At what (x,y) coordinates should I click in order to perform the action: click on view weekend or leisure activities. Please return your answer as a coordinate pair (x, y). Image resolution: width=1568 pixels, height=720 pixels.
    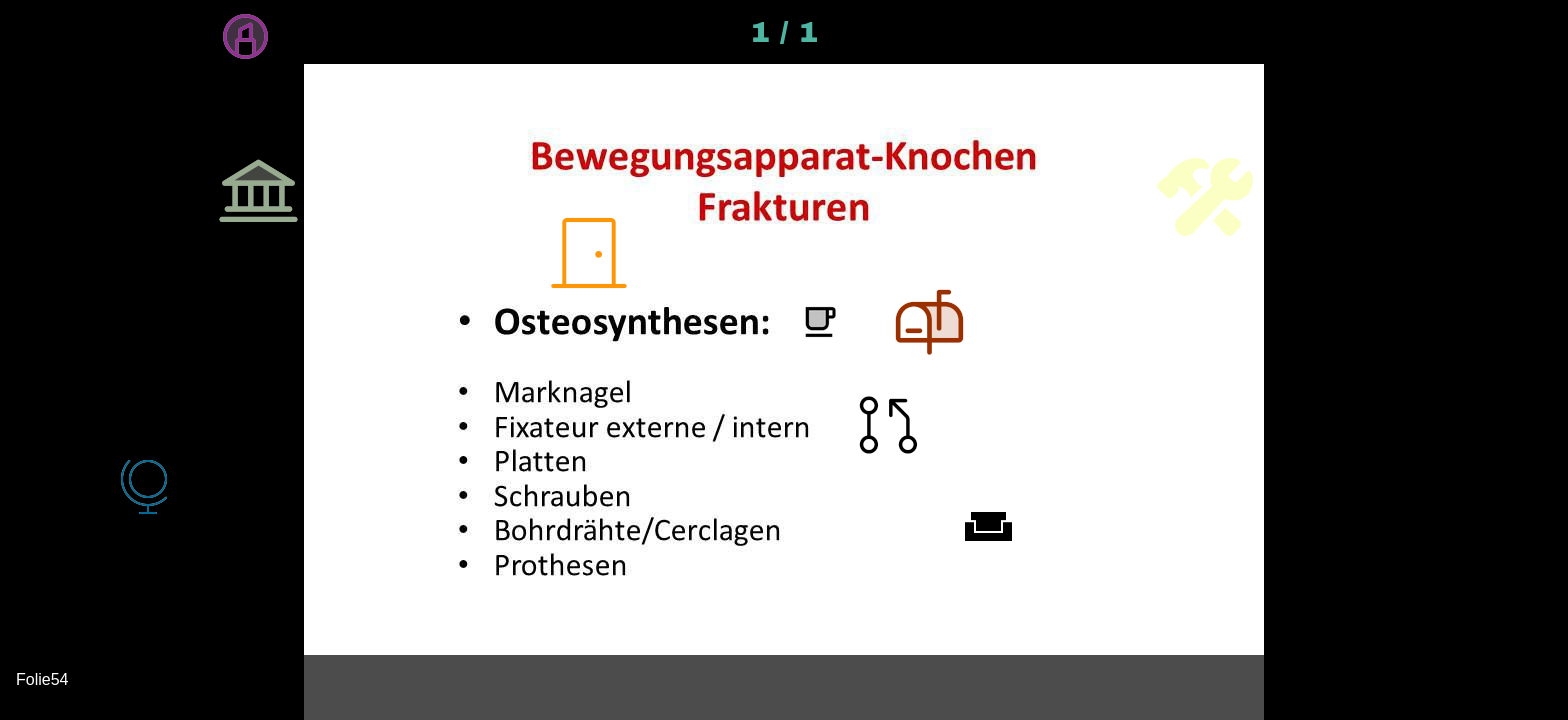
    Looking at the image, I should click on (988, 526).